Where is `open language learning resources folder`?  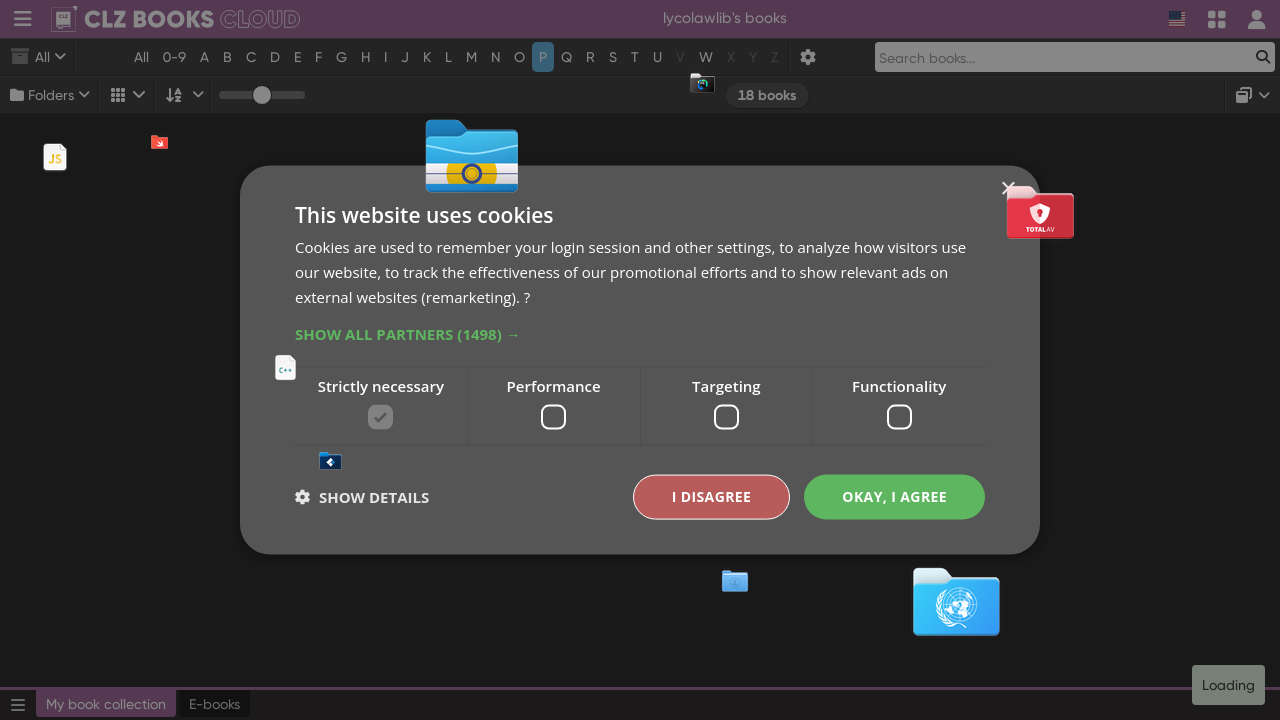
open language learning resources folder is located at coordinates (956, 604).